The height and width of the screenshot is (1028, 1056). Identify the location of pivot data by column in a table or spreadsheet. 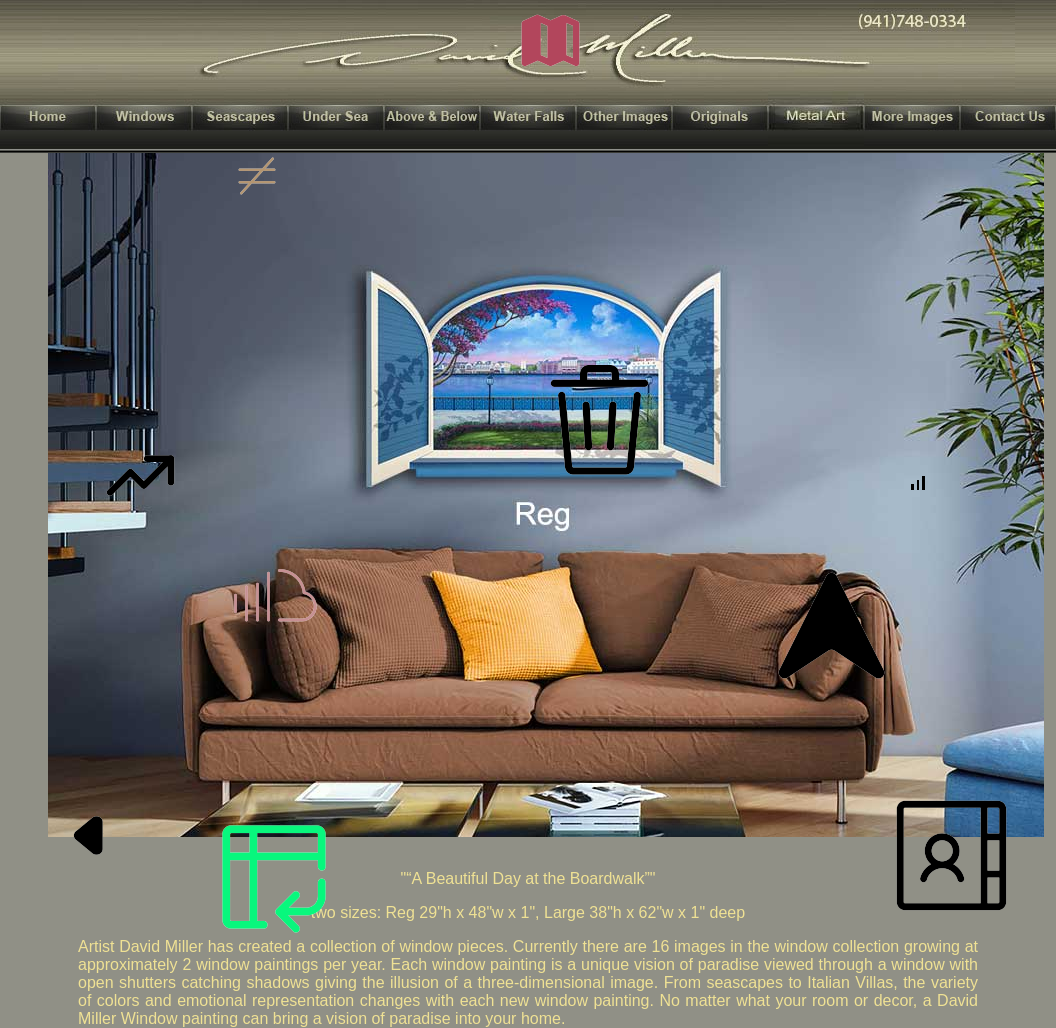
(274, 877).